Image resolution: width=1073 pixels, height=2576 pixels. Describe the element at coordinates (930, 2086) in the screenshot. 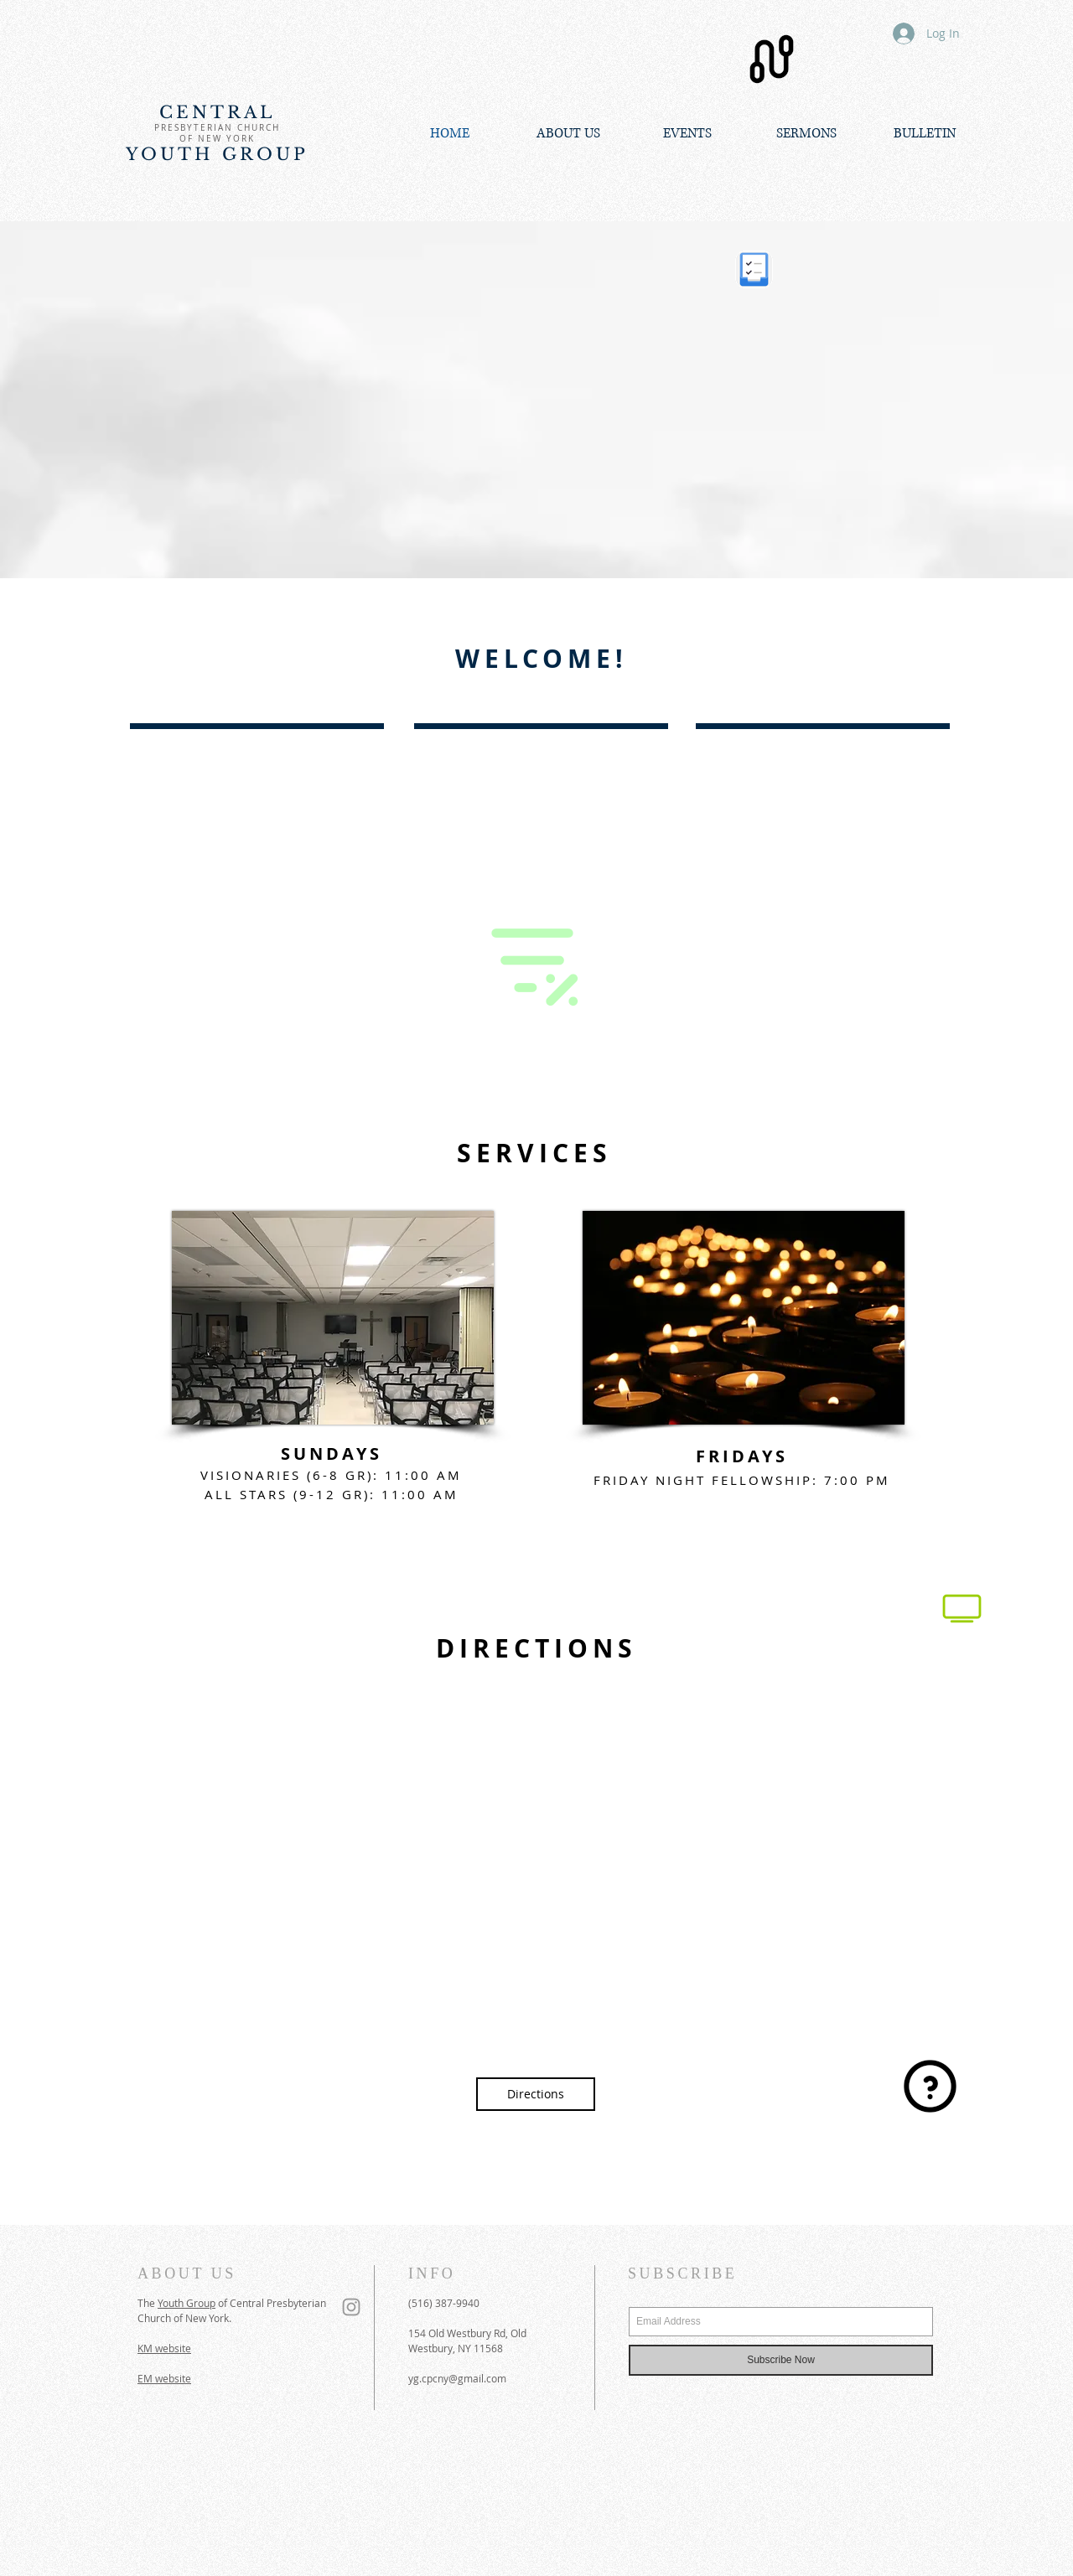

I see `access help or support information` at that location.